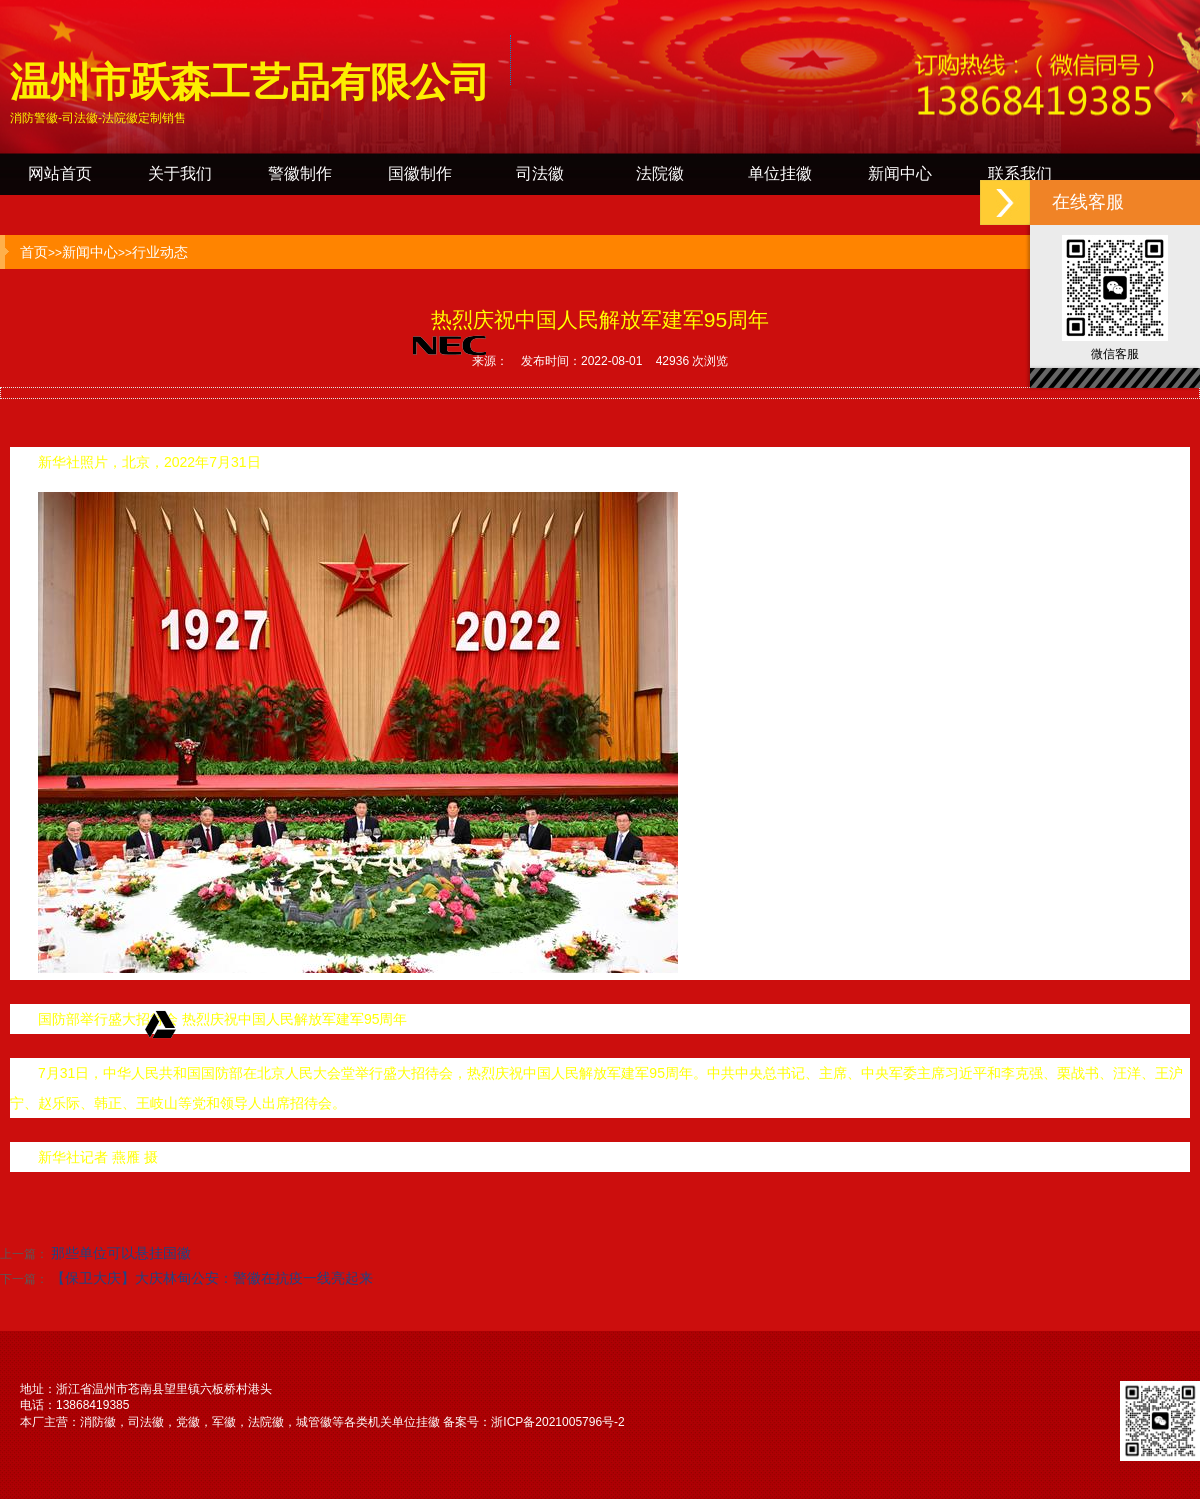  What do you see at coordinates (449, 345) in the screenshot?
I see `NEC corporation brand logo` at bounding box center [449, 345].